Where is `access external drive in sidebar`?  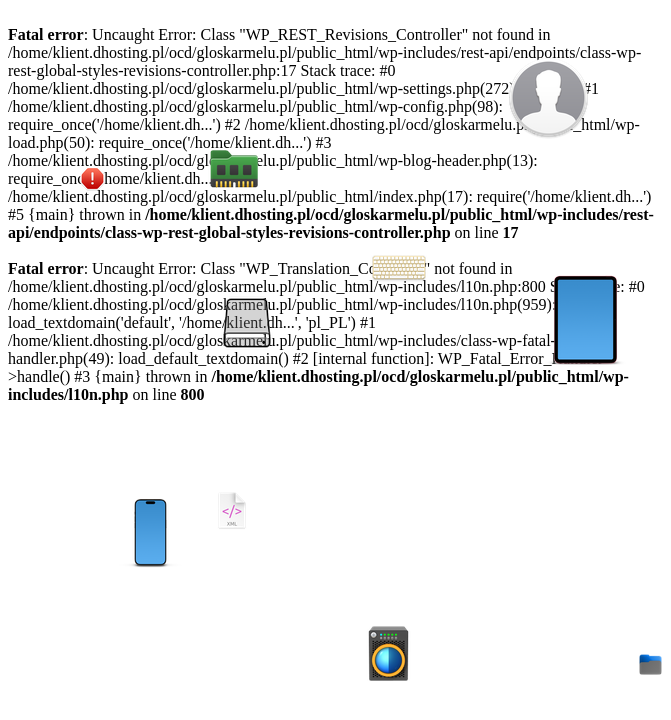 access external drive in sidebar is located at coordinates (247, 323).